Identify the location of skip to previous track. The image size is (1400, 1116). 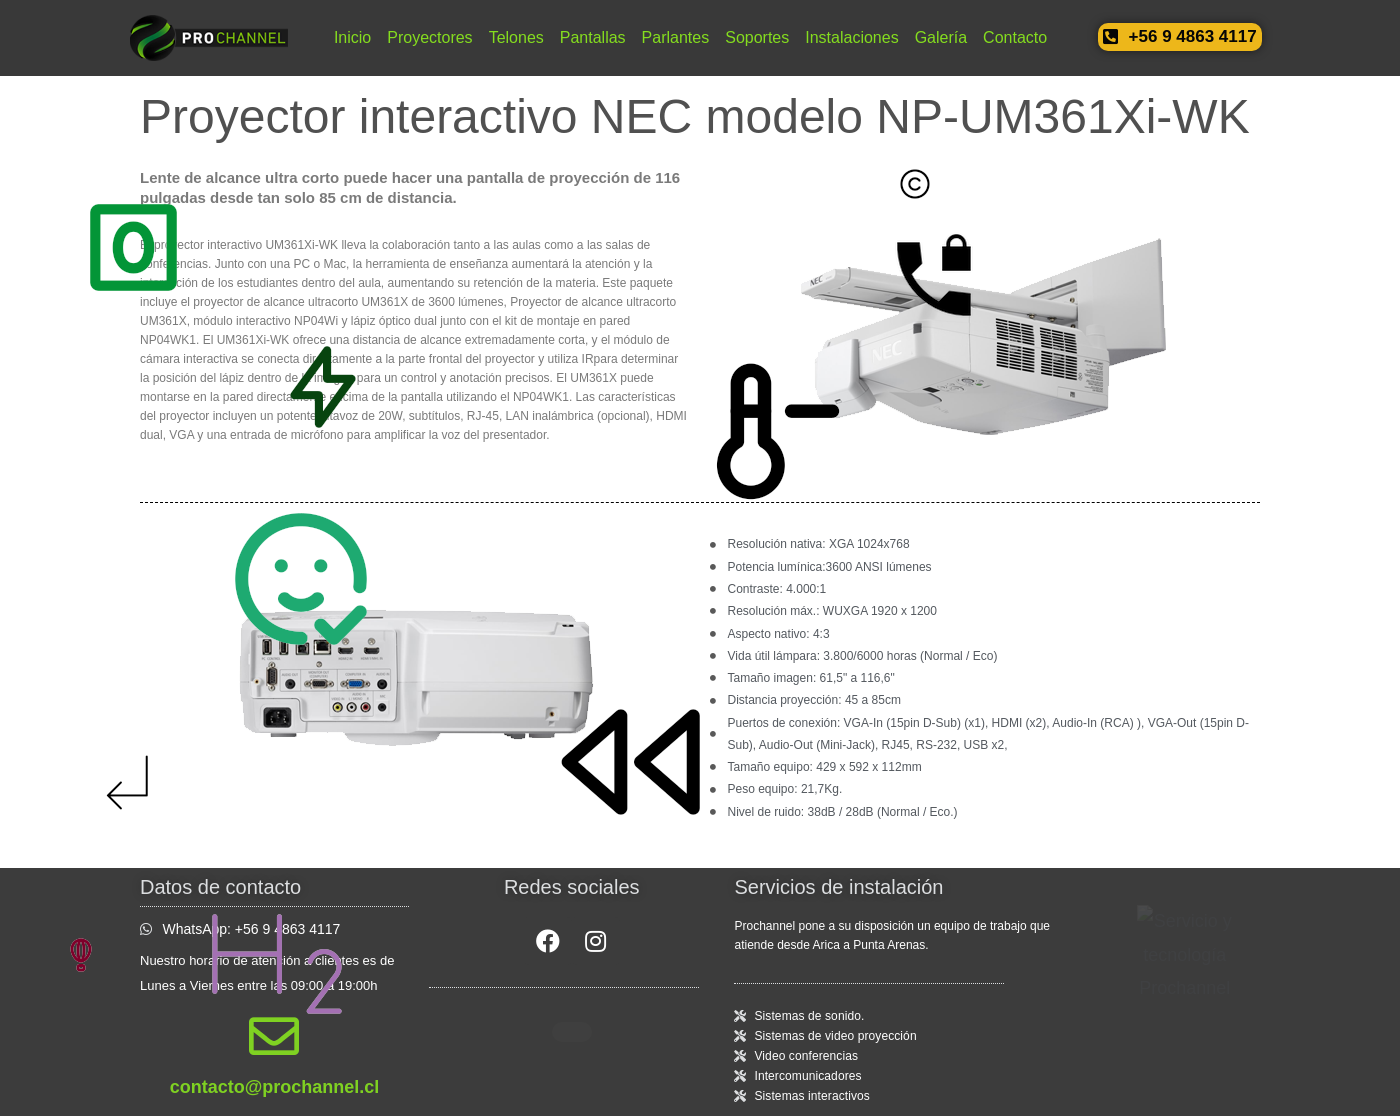
(634, 762).